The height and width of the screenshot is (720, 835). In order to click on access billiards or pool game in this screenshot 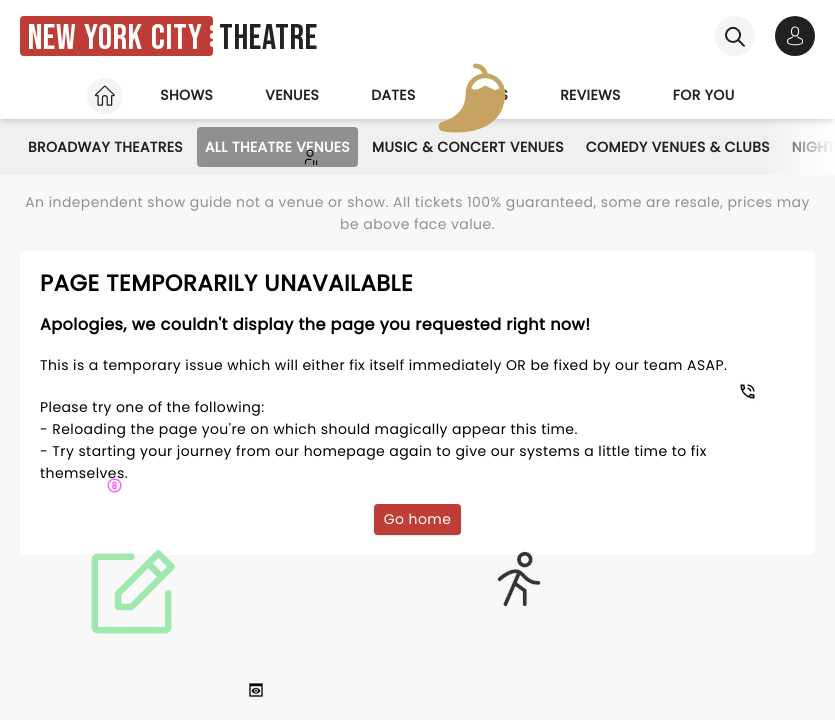, I will do `click(114, 485)`.